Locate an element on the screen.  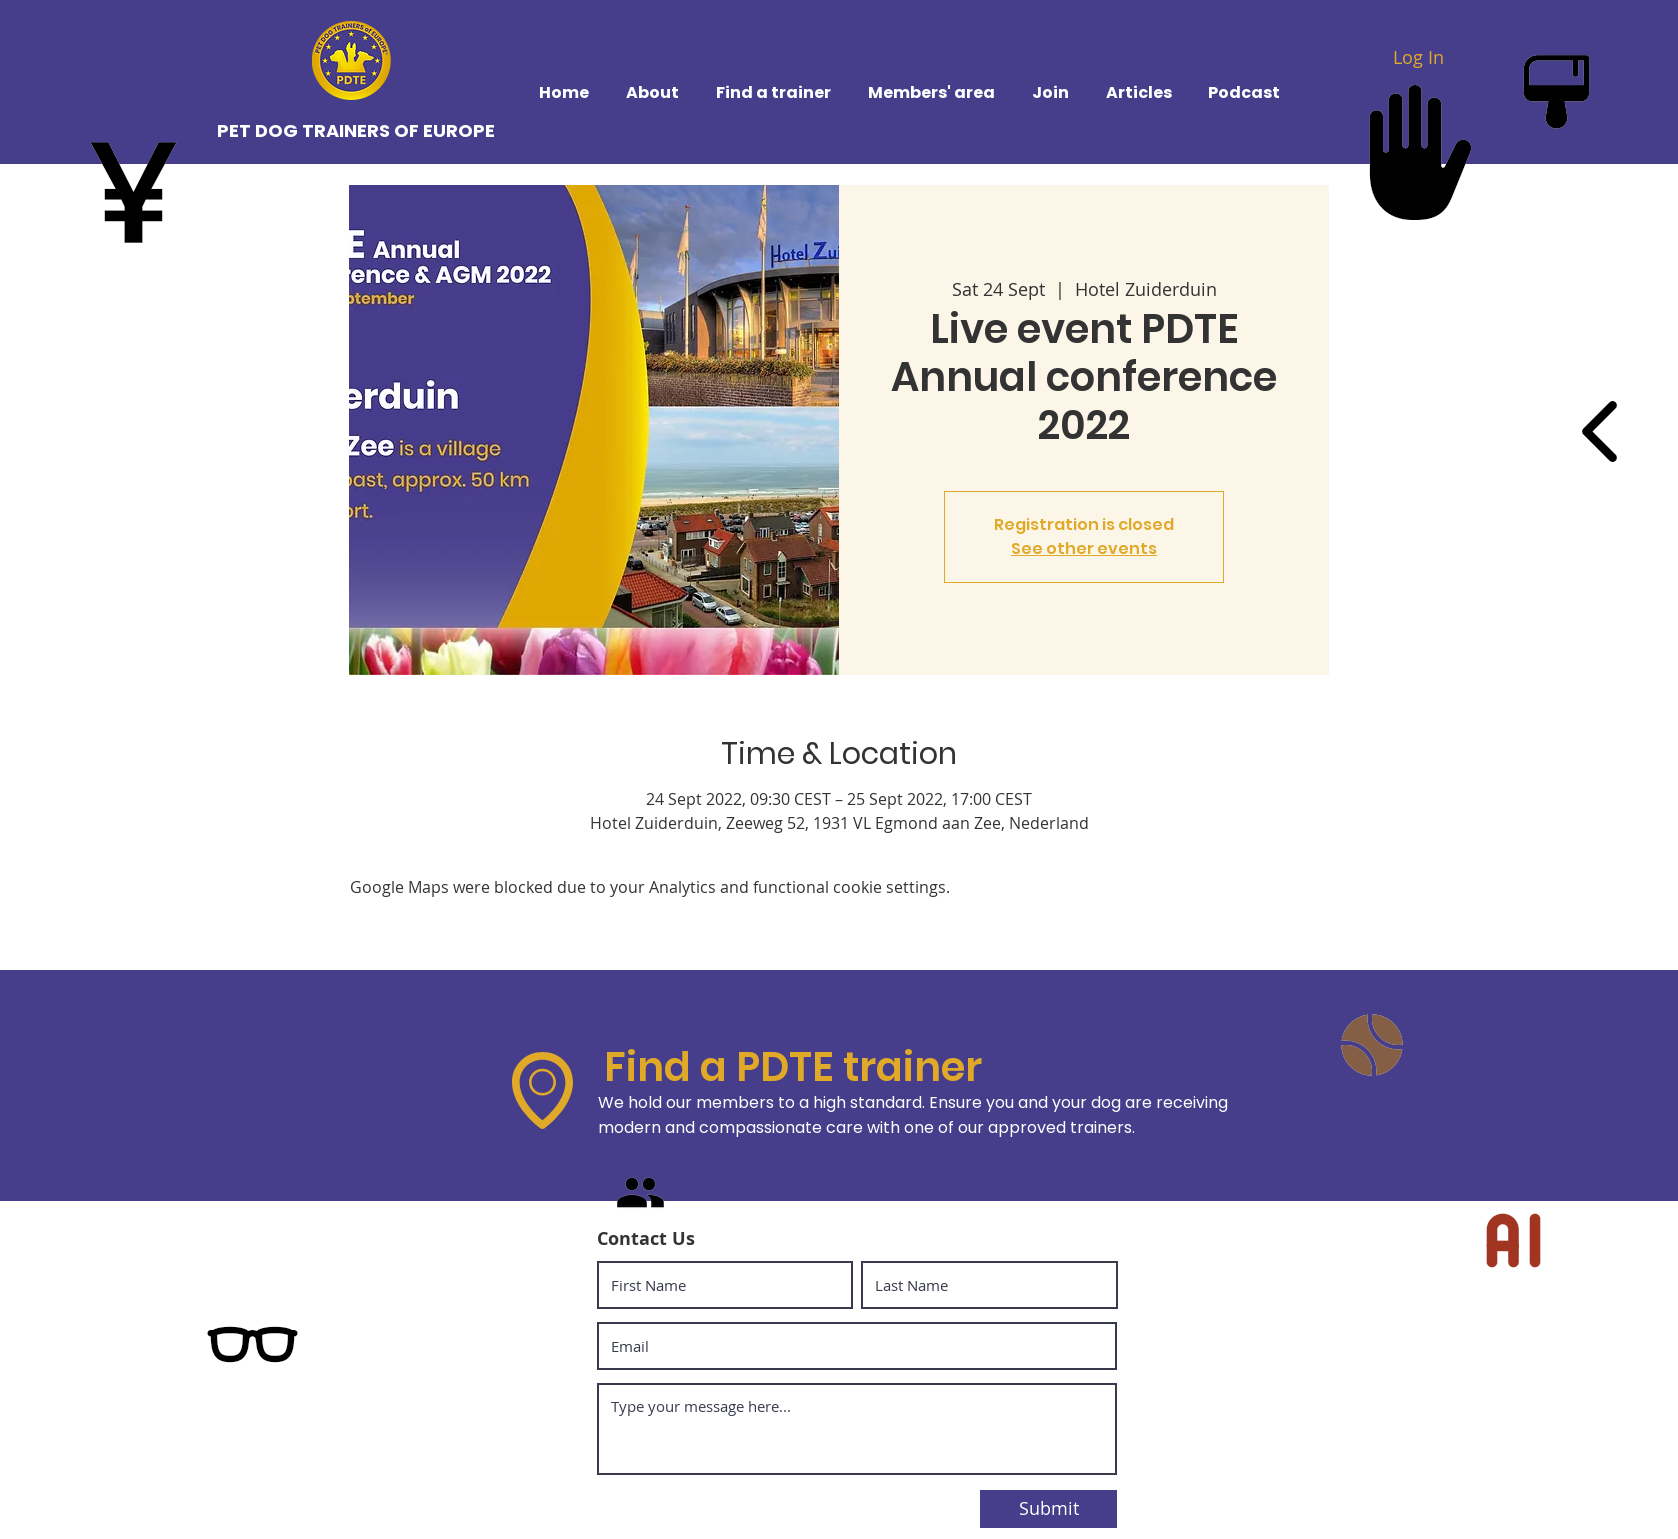
indicates Japanese yen currency is located at coordinates (133, 192).